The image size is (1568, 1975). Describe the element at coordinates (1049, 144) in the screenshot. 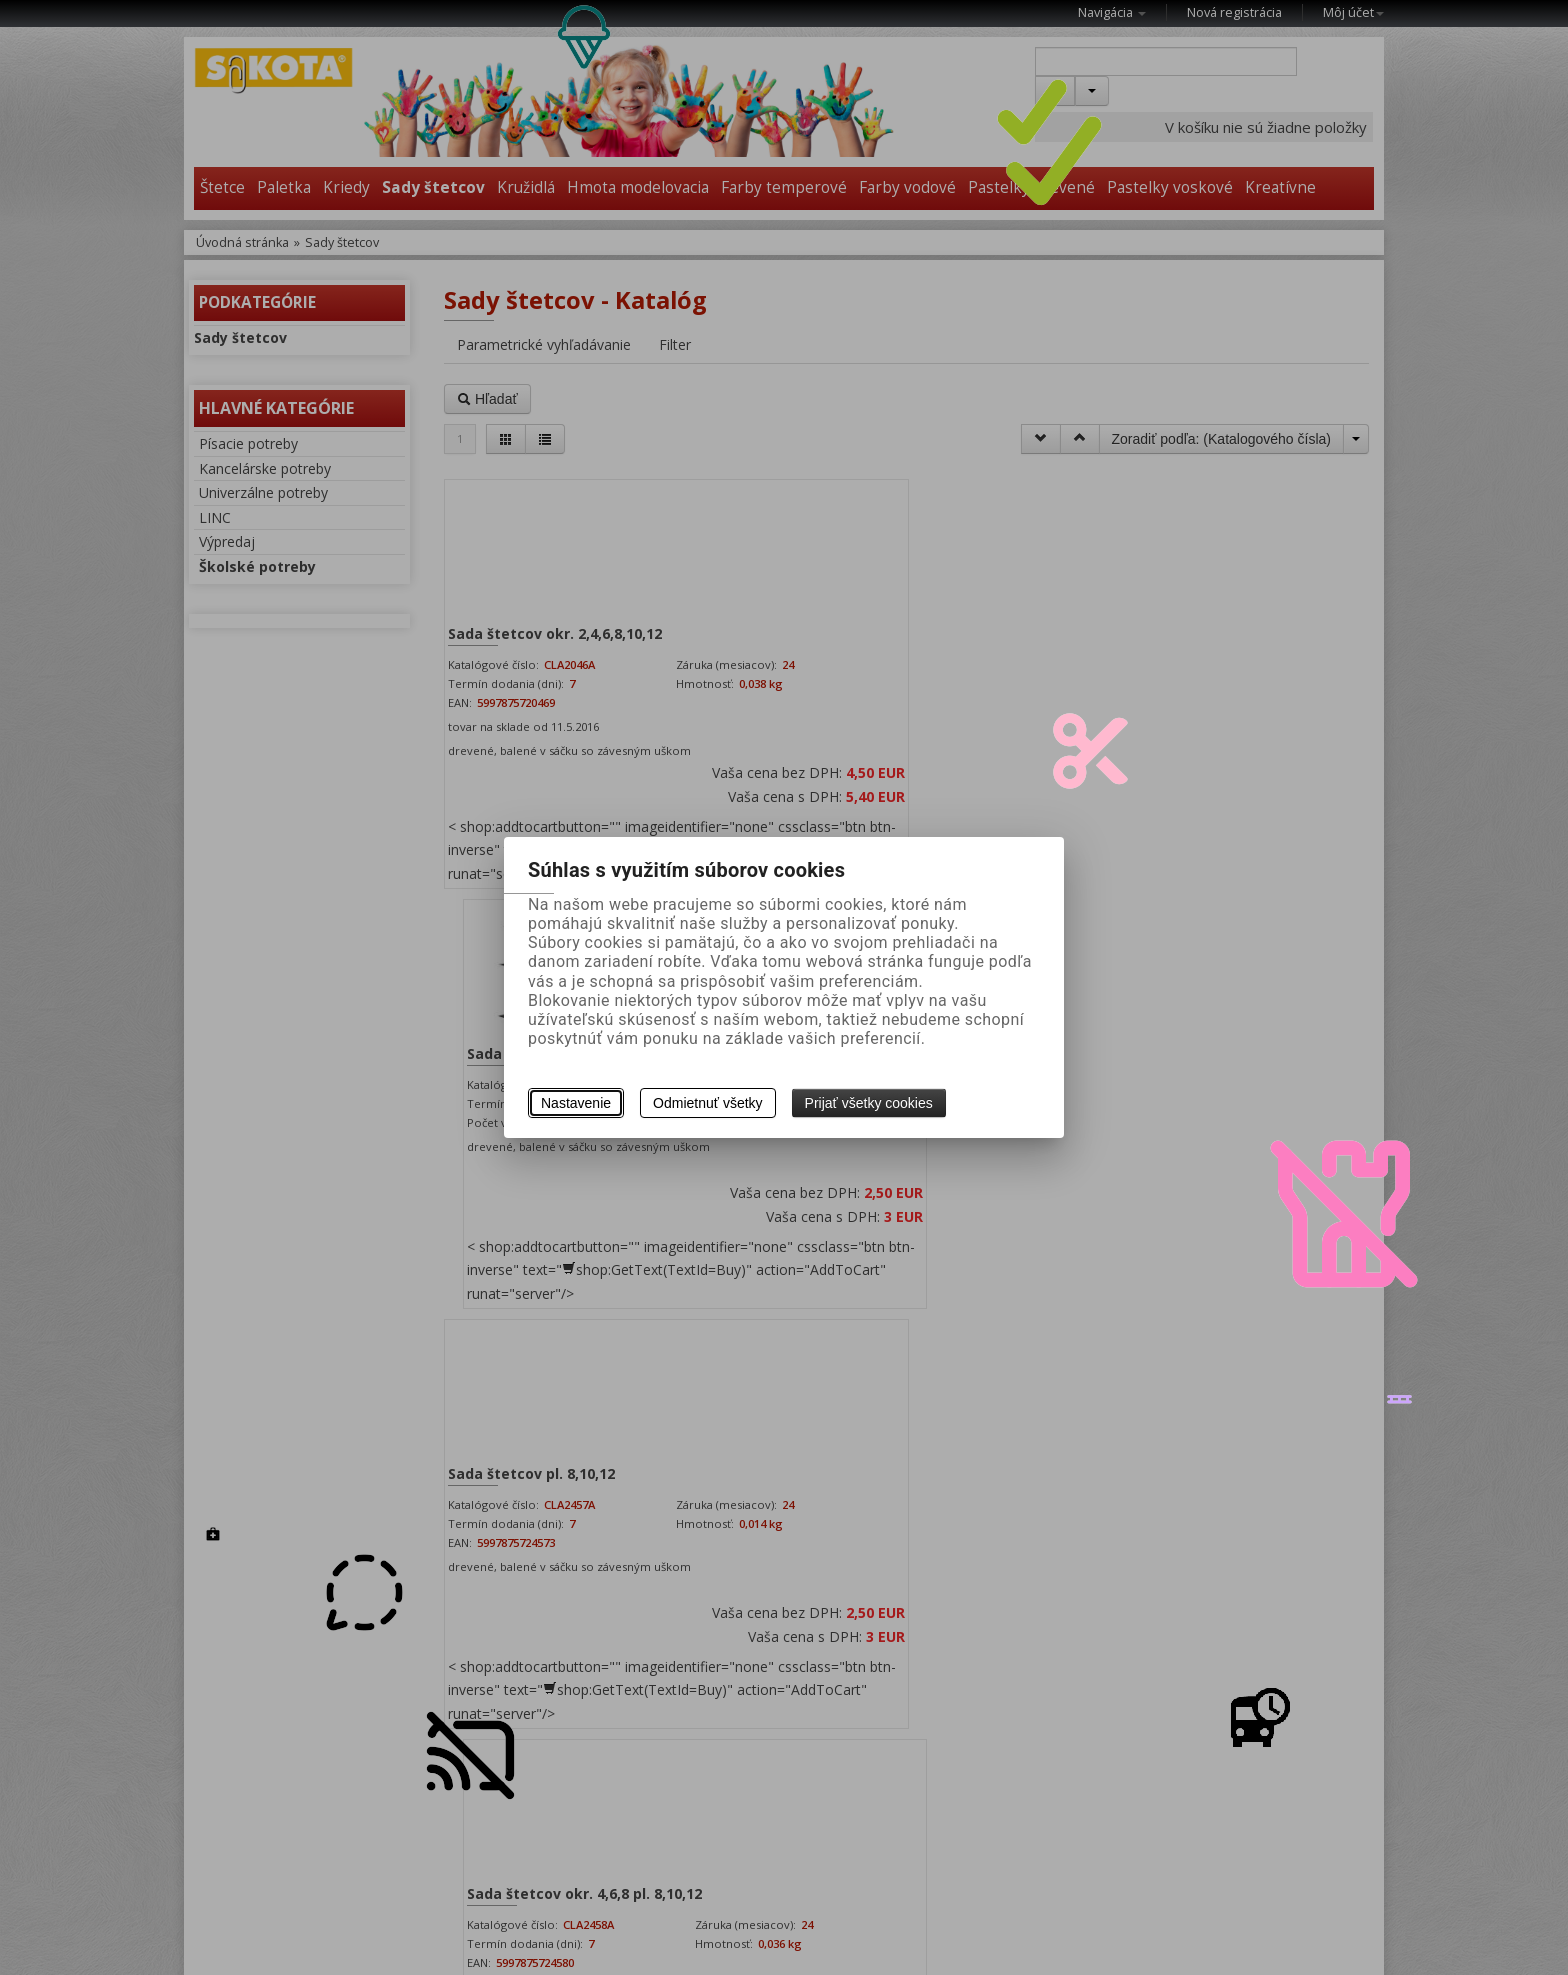

I see `indicates message has been read` at that location.